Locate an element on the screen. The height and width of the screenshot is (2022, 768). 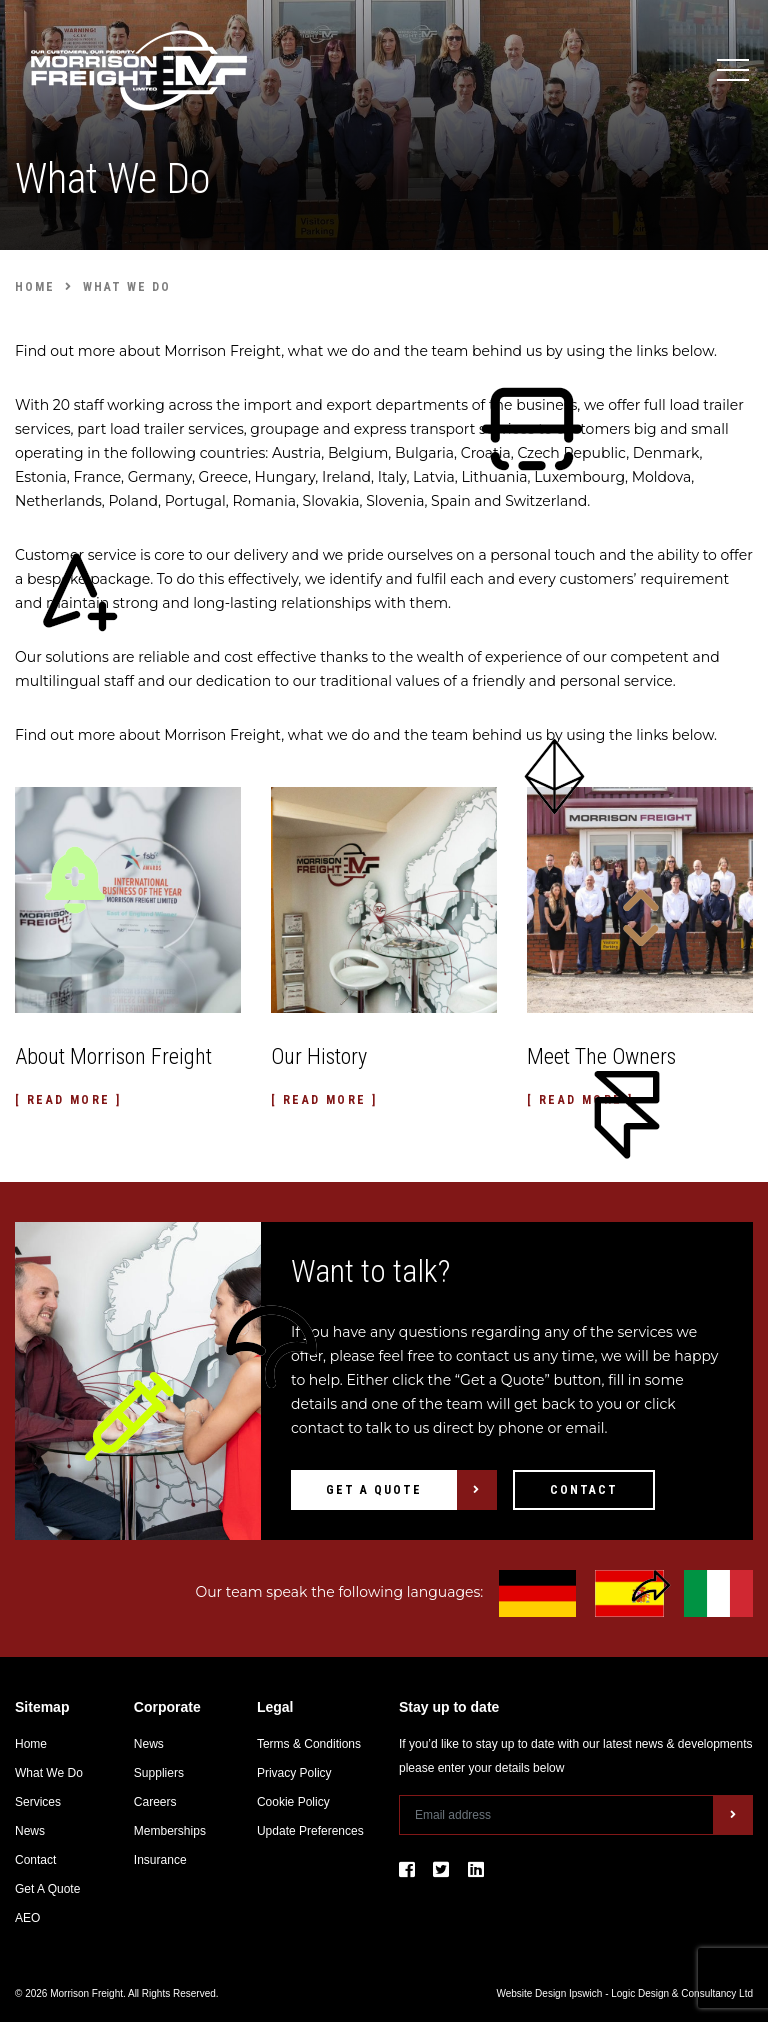
visit codecov integration settings is located at coordinates (271, 1346).